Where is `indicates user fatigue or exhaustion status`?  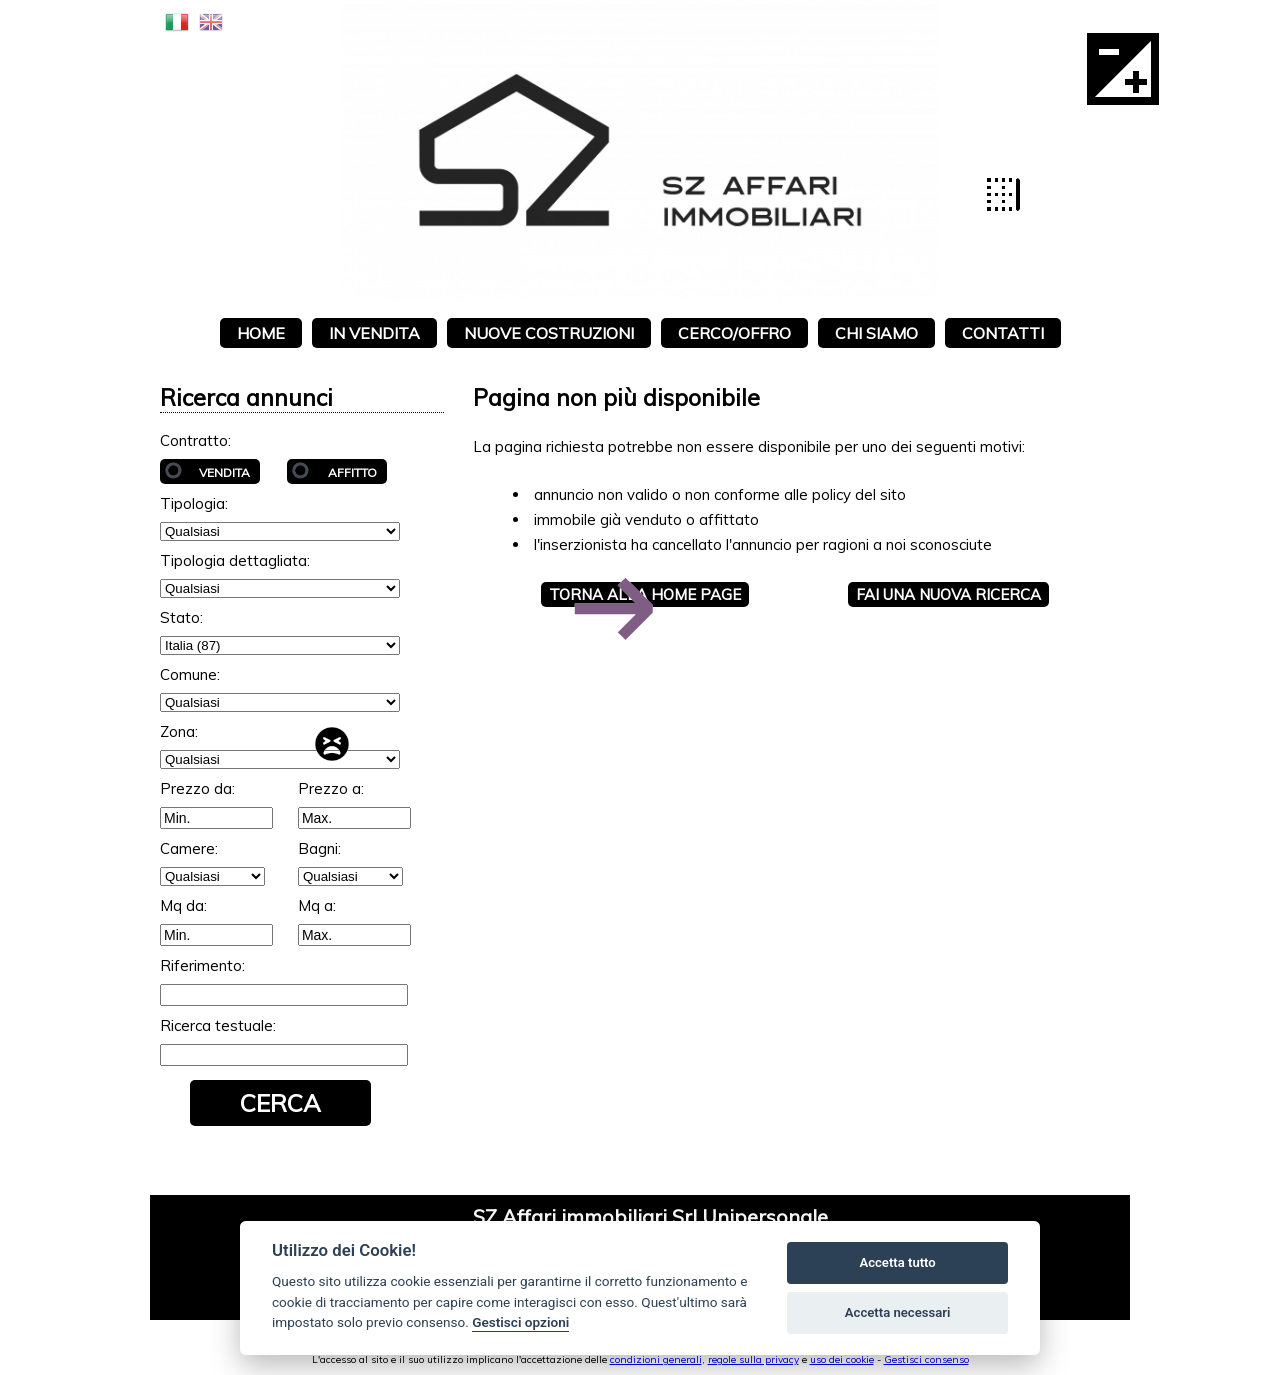 indicates user fatigue or exhaustion status is located at coordinates (332, 744).